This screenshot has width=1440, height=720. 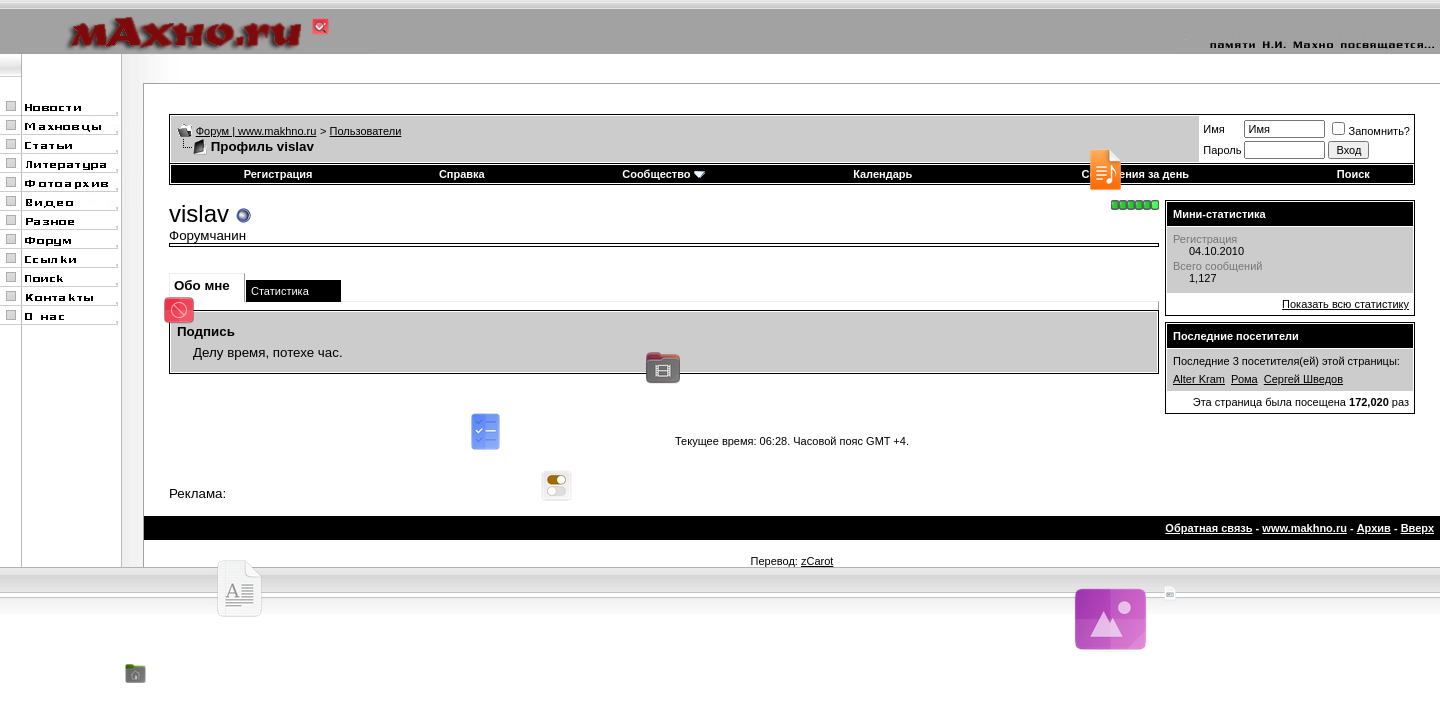 I want to click on open an image file, so click(x=1110, y=616).